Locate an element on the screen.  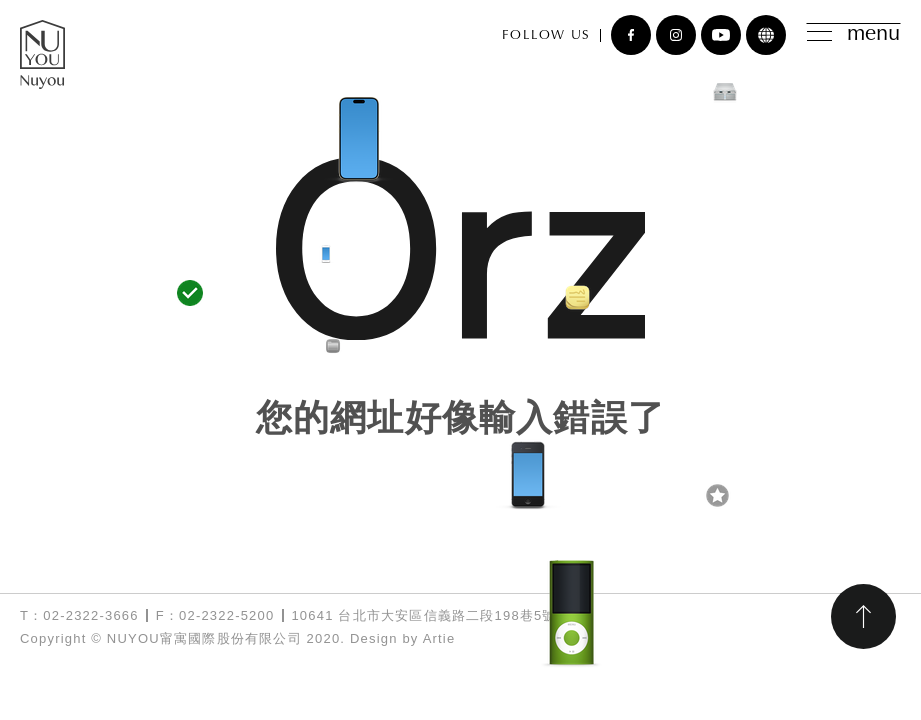
iPhone 15 device icon is located at coordinates (359, 140).